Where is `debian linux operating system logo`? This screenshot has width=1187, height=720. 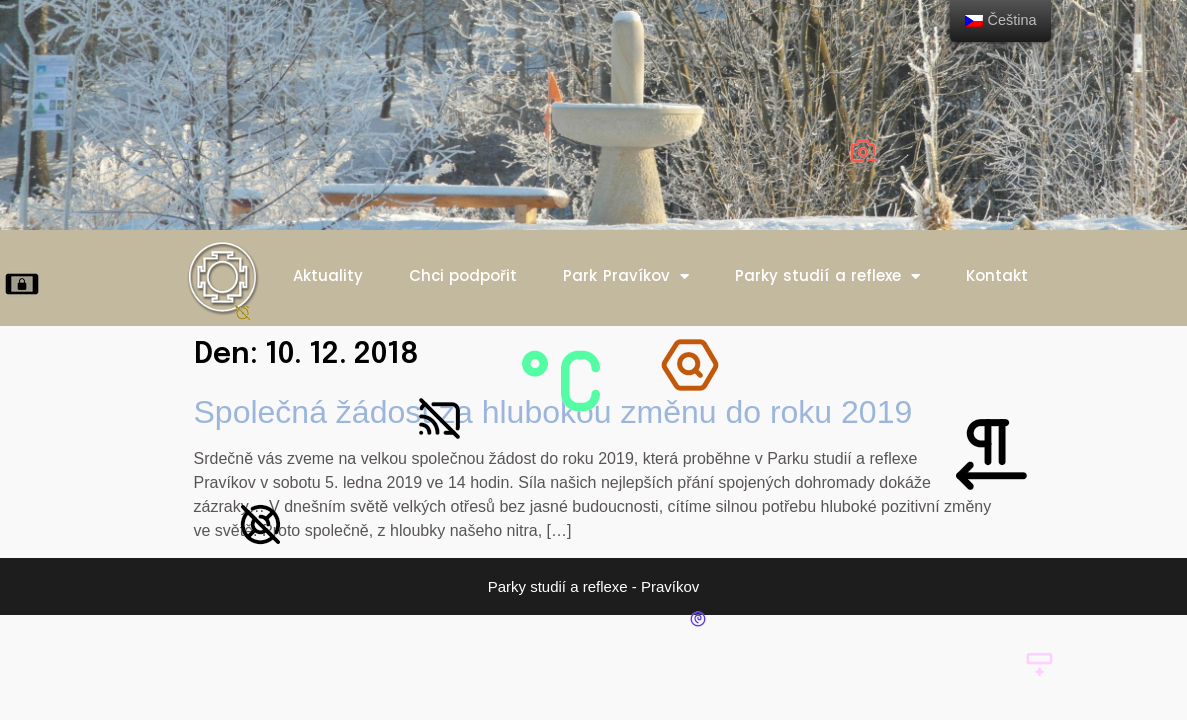
debian linux operating system logo is located at coordinates (698, 619).